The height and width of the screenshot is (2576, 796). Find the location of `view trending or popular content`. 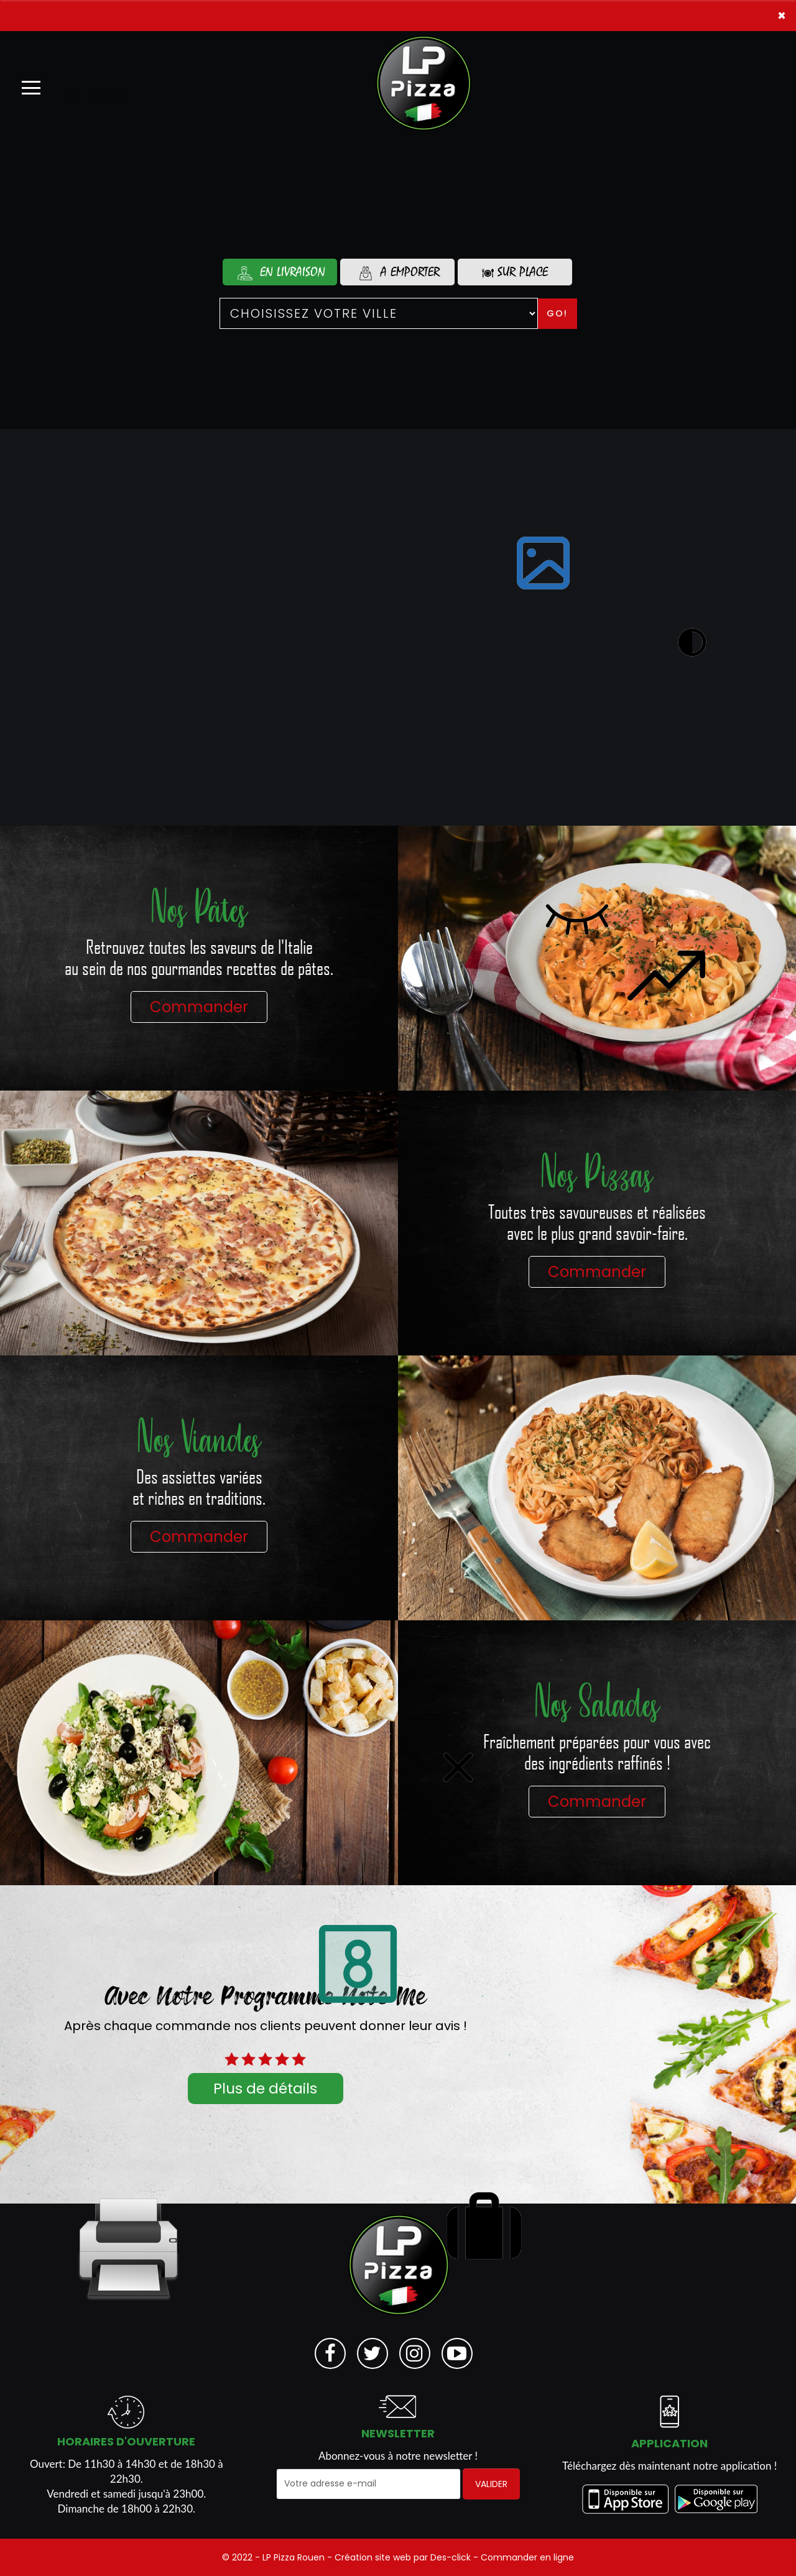

view trending or popular content is located at coordinates (666, 978).